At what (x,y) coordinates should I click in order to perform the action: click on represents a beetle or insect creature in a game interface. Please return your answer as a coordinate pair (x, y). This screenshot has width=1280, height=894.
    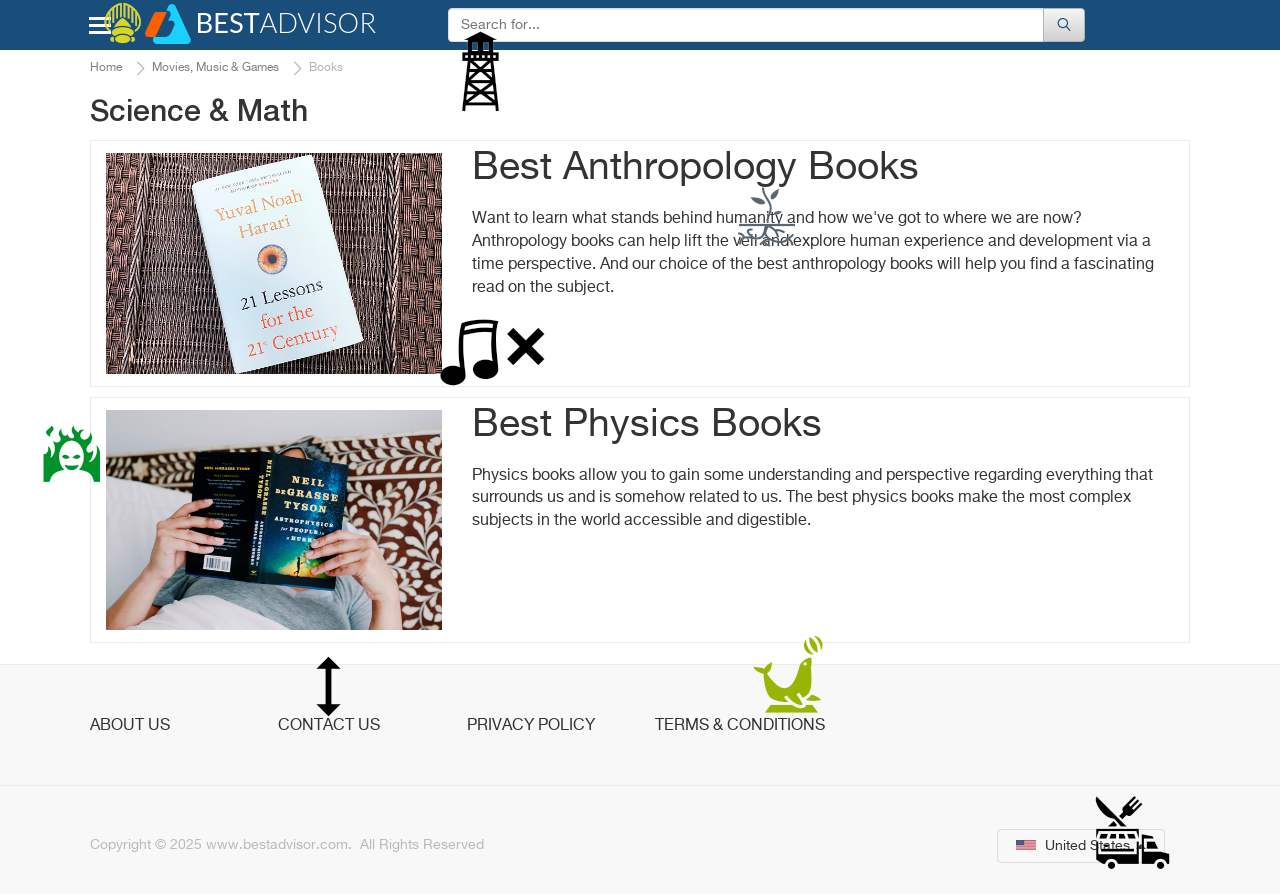
    Looking at the image, I should click on (122, 23).